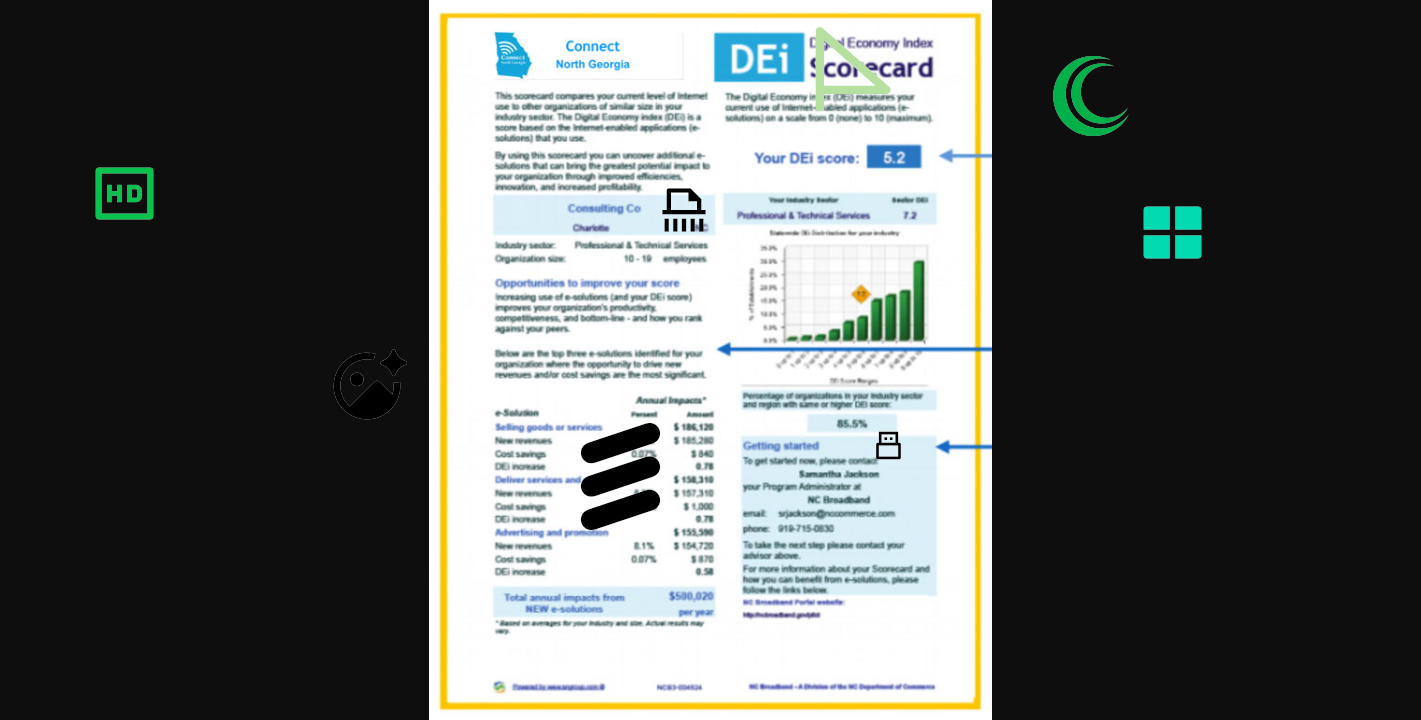 The height and width of the screenshot is (720, 1421). What do you see at coordinates (620, 476) in the screenshot?
I see `ericsson brand logo` at bounding box center [620, 476].